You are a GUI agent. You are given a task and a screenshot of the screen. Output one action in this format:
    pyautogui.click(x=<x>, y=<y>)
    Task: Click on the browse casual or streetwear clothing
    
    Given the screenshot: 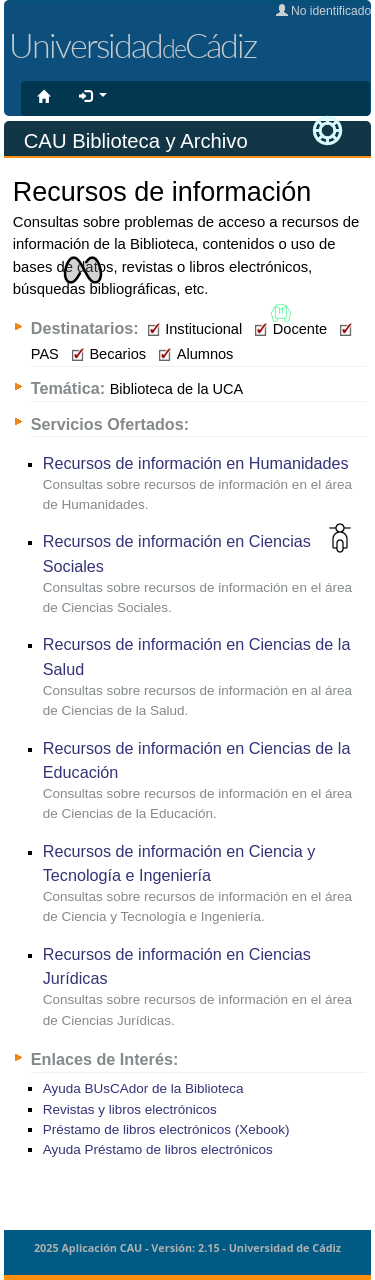 What is the action you would take?
    pyautogui.click(x=281, y=313)
    